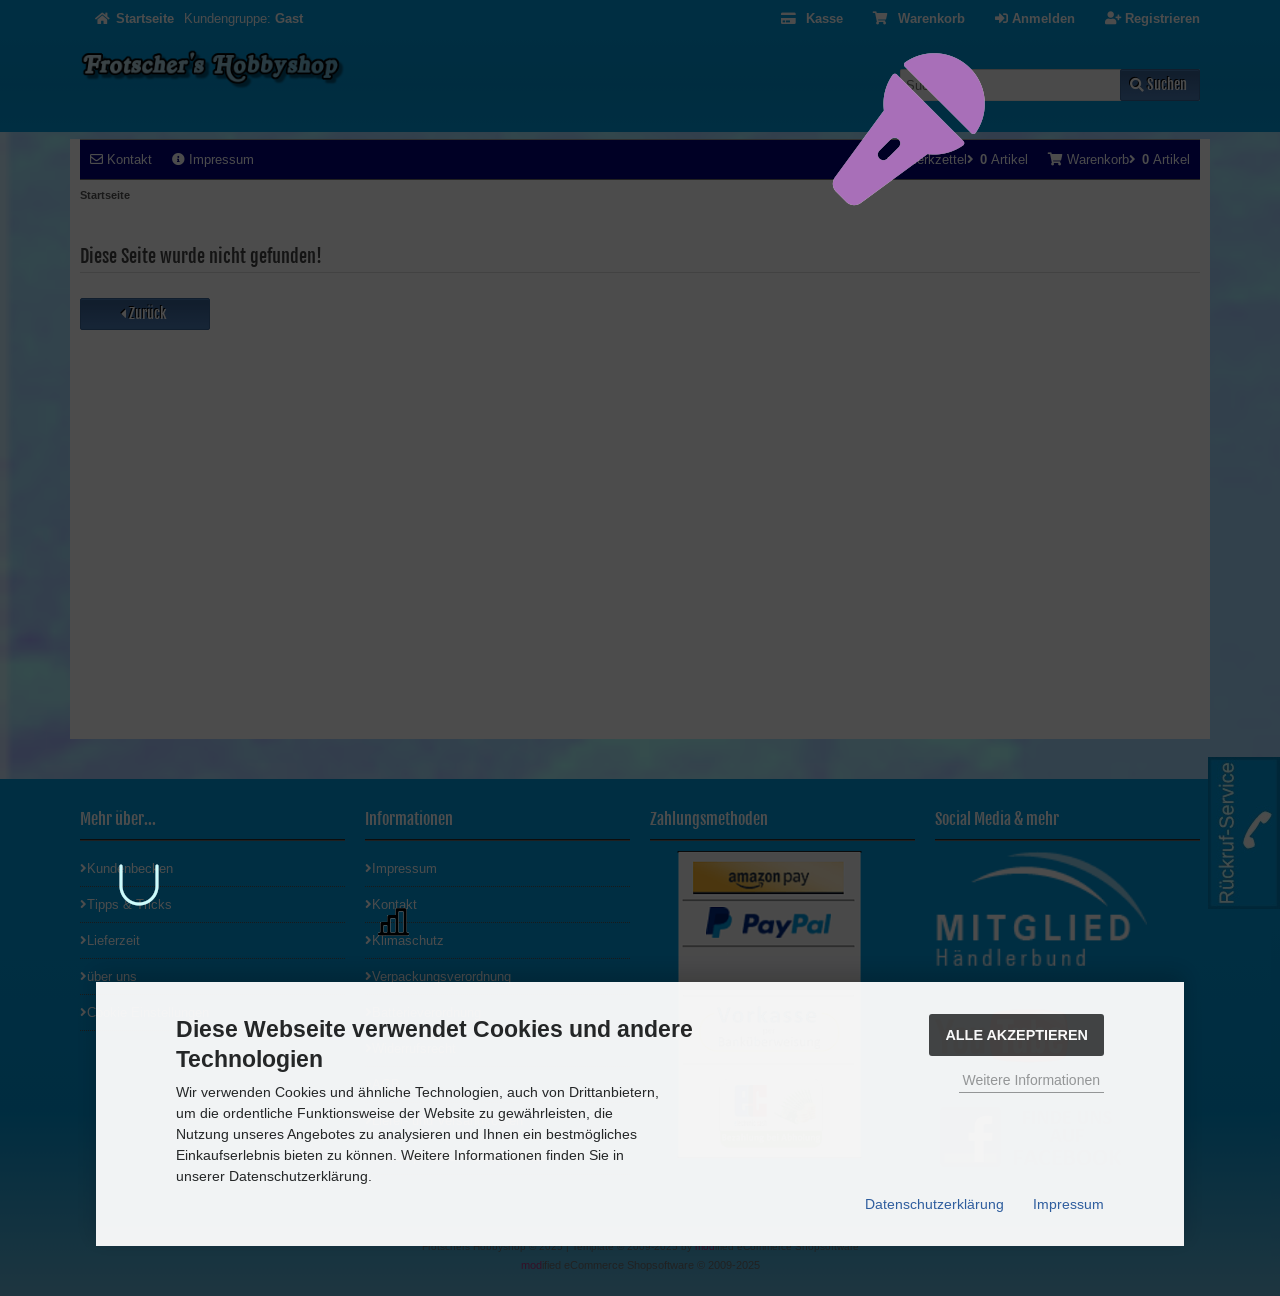  I want to click on perform a union operation on selected shapes, so click(139, 882).